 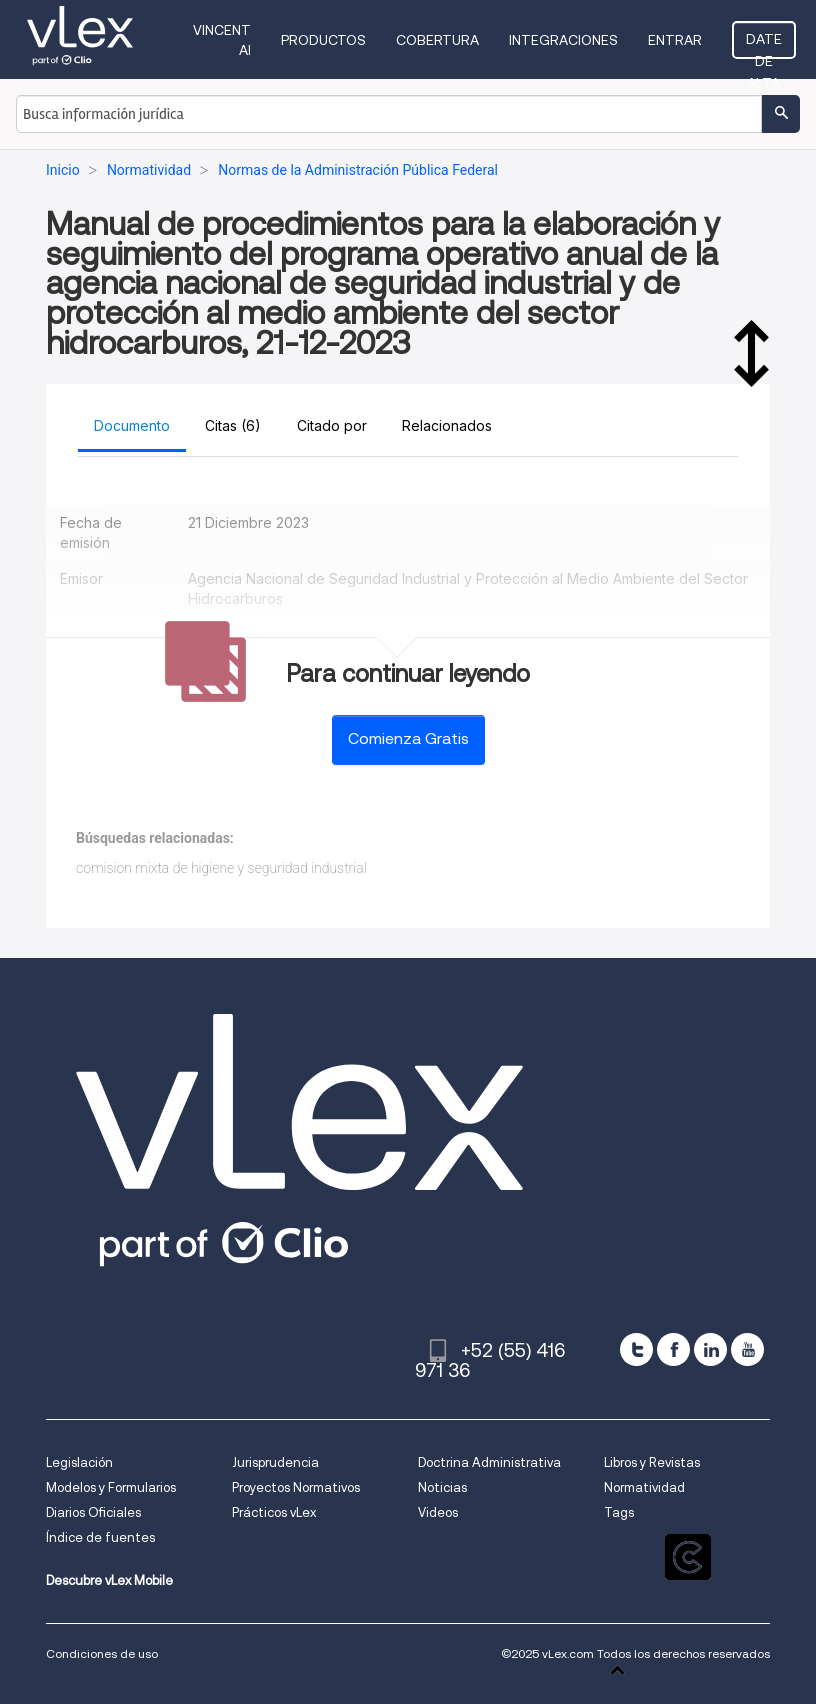 What do you see at coordinates (205, 661) in the screenshot?
I see `apply shadow effect to selected element` at bounding box center [205, 661].